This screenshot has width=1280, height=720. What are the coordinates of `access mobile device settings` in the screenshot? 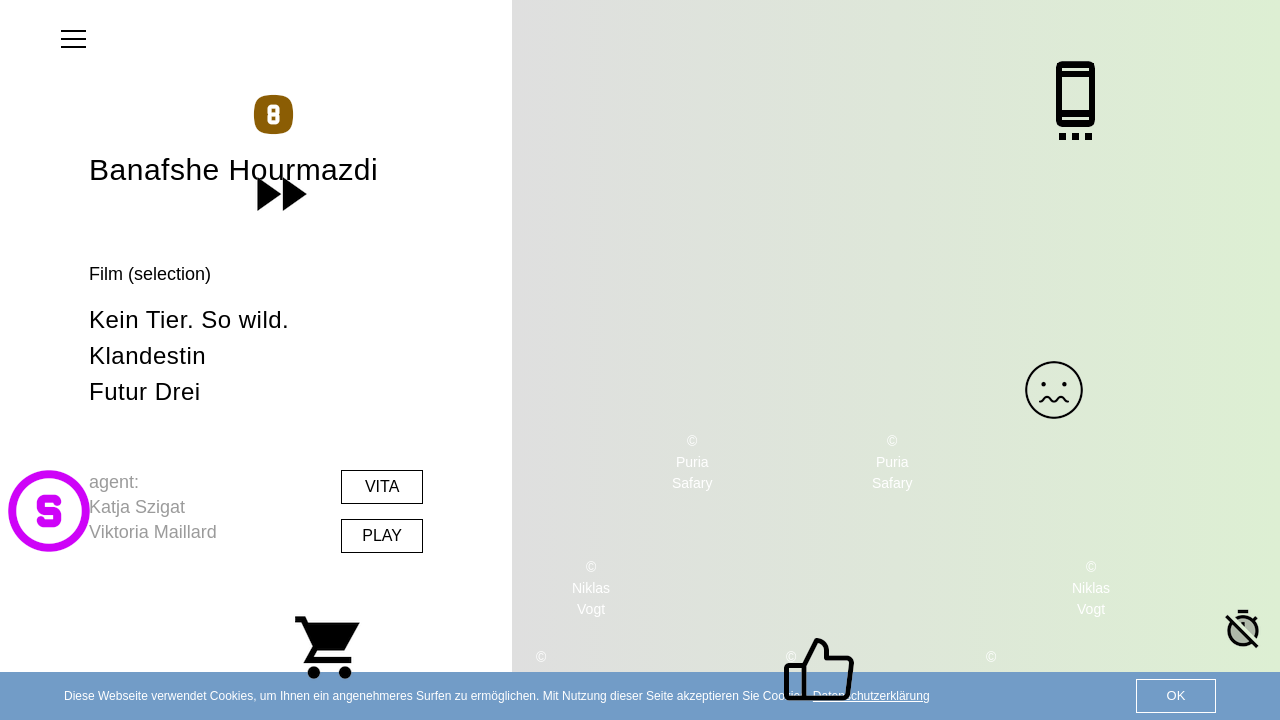 It's located at (1075, 100).